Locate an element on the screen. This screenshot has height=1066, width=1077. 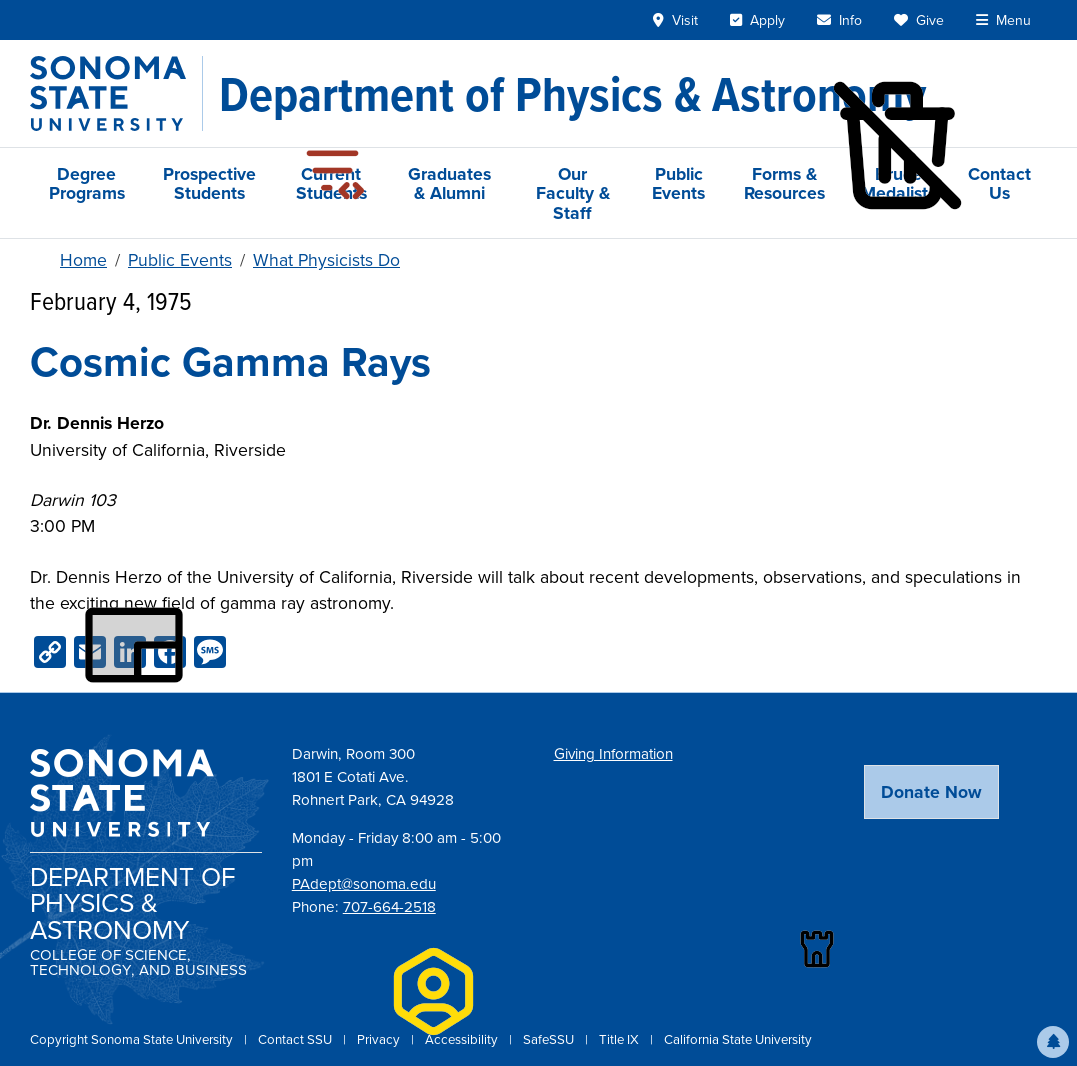
enable picture-in-picture mode is located at coordinates (134, 645).